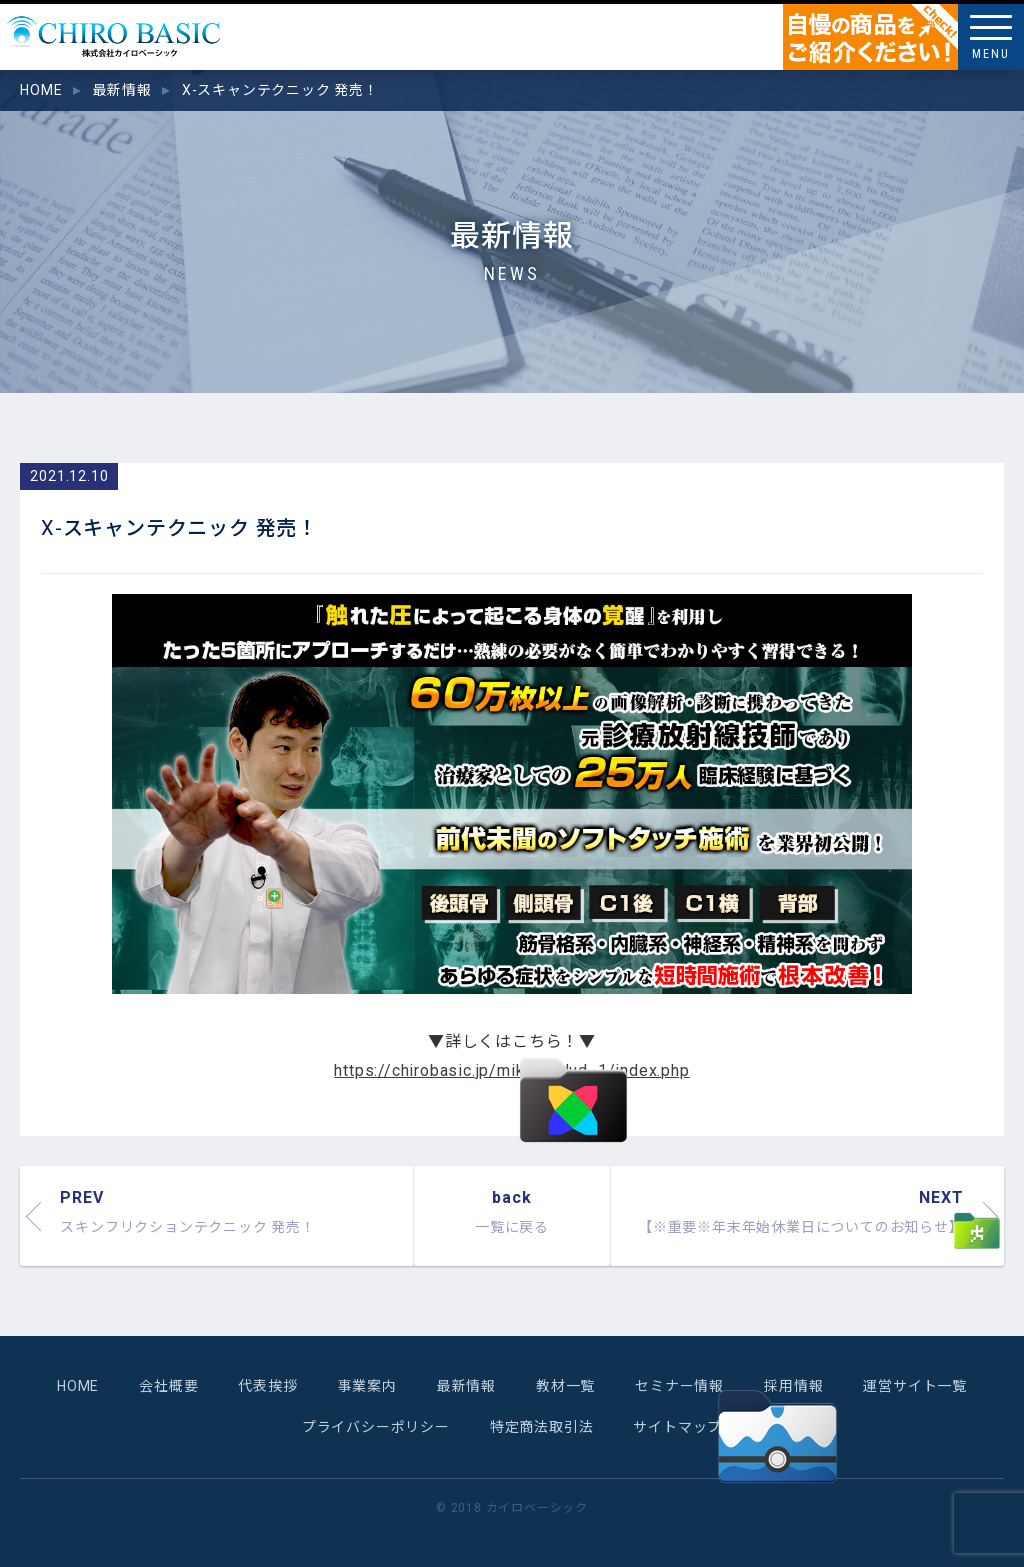 This screenshot has width=1024, height=1567. What do you see at coordinates (777, 1440) in the screenshot?
I see `folder for pokémon dive ball themed content` at bounding box center [777, 1440].